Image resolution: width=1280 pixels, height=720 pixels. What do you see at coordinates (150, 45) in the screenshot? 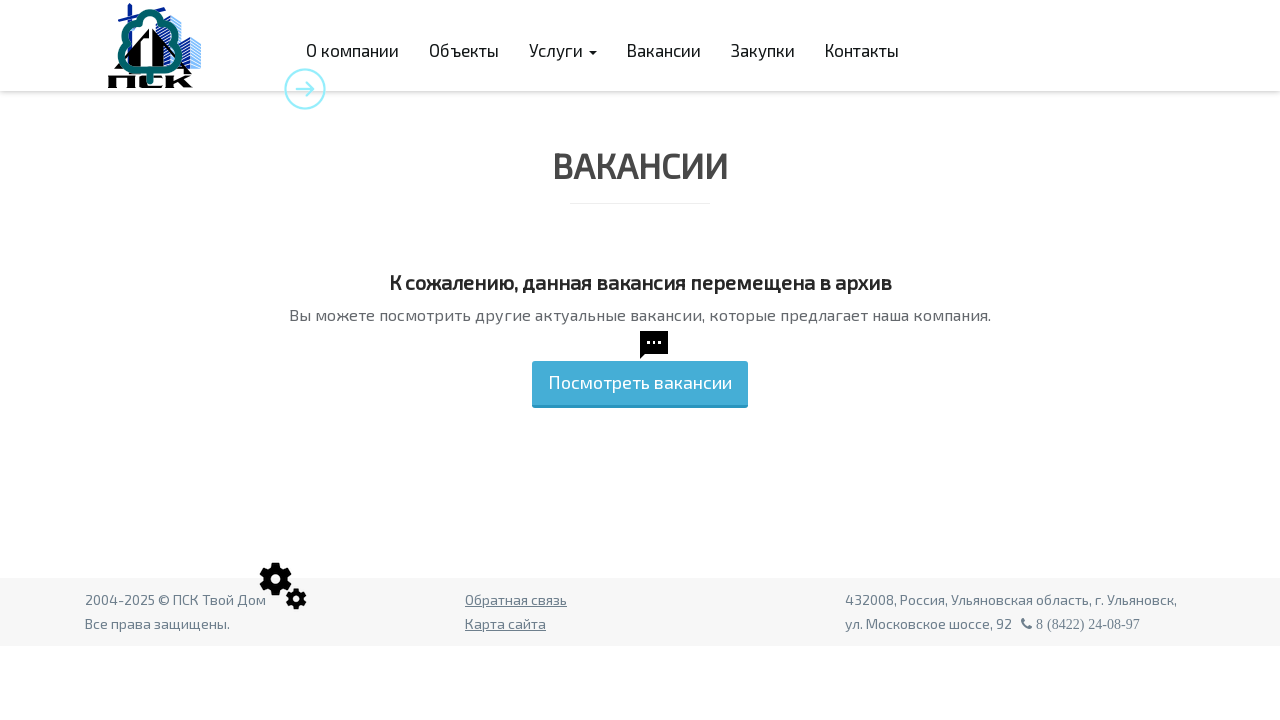
I see `view parks or nature areas on a map` at bounding box center [150, 45].